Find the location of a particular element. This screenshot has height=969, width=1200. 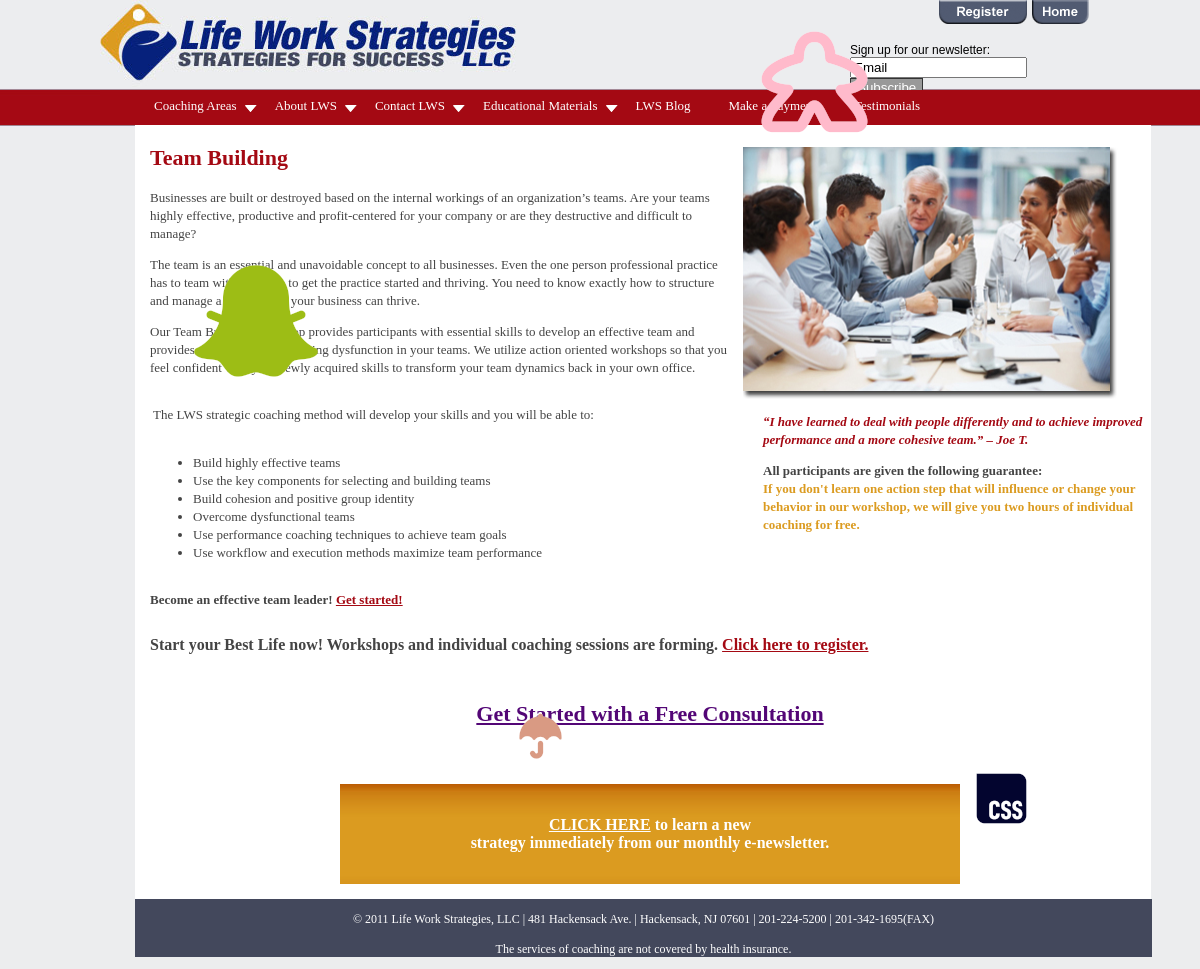

open Snapchat app is located at coordinates (256, 323).